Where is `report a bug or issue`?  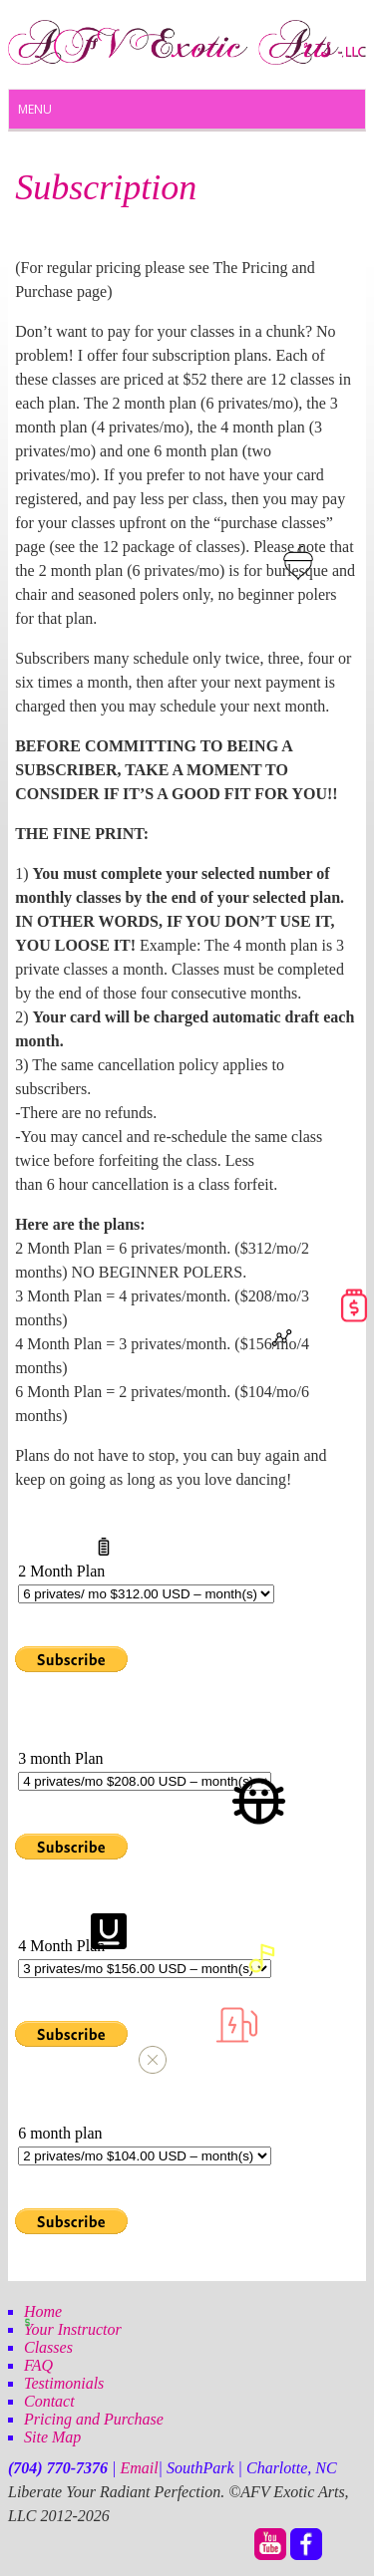 report a bug or issue is located at coordinates (258, 1801).